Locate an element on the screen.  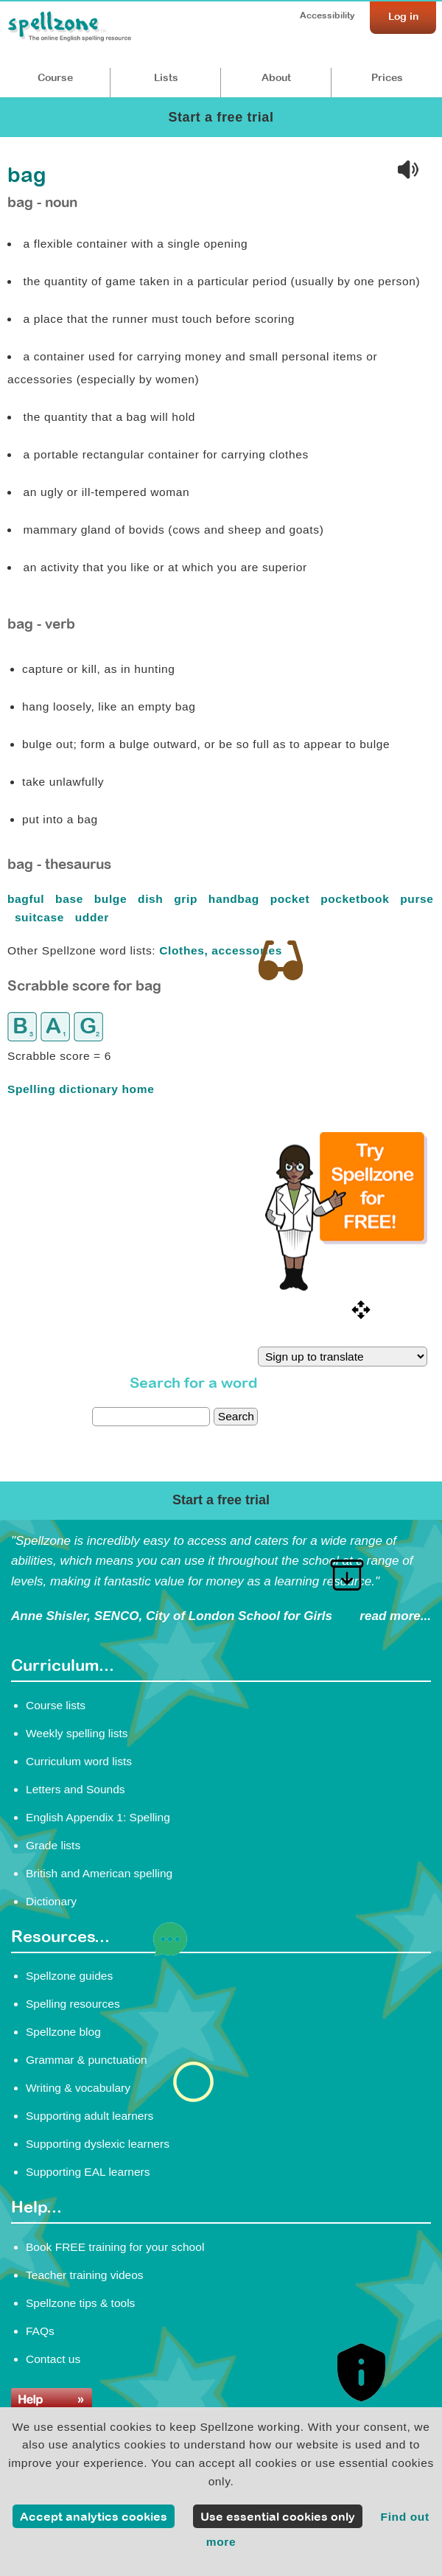
archive this item is located at coordinates (347, 1575).